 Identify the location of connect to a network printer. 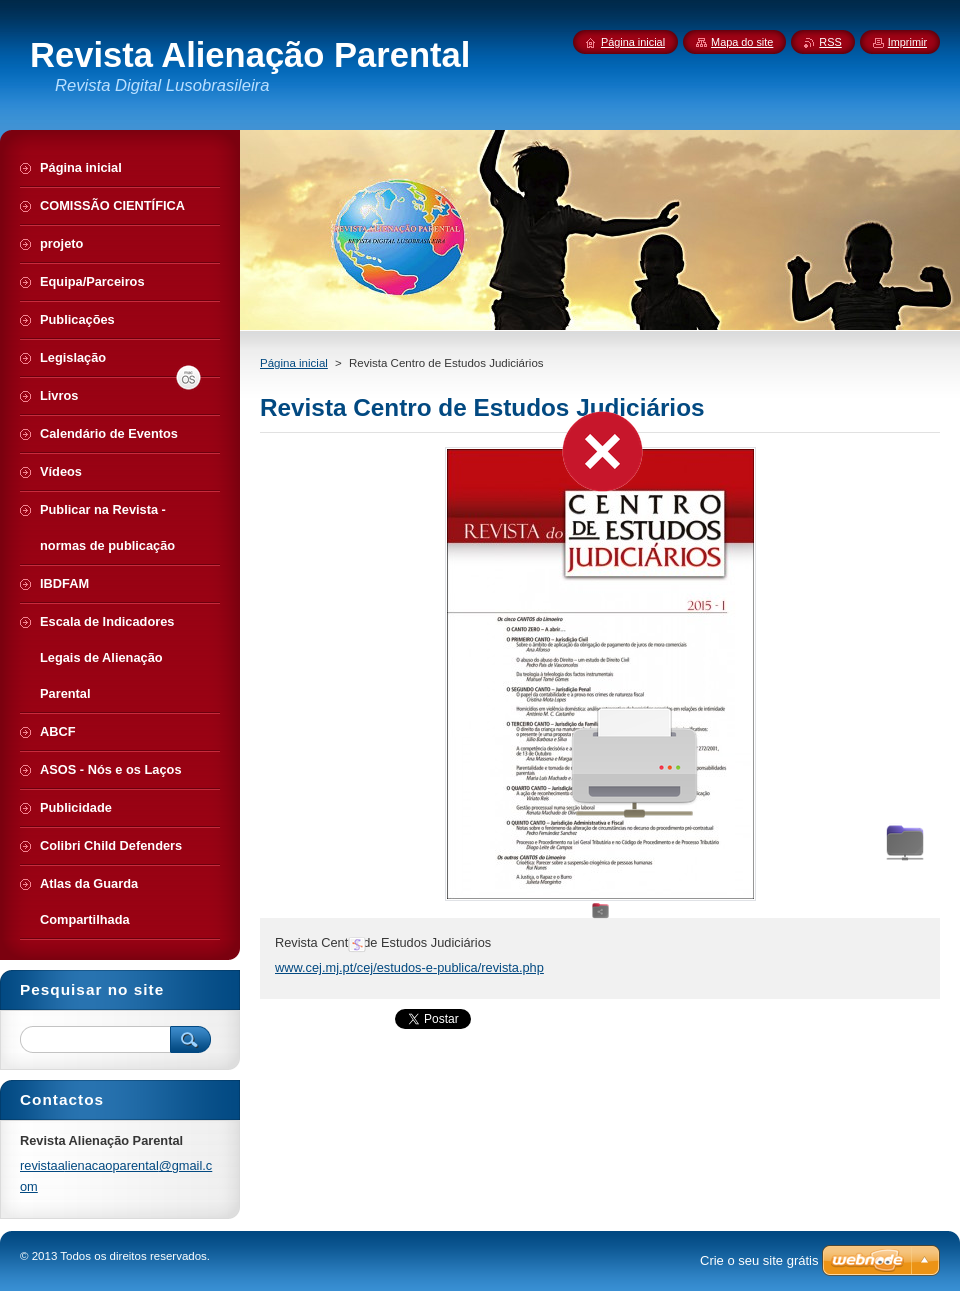
(634, 765).